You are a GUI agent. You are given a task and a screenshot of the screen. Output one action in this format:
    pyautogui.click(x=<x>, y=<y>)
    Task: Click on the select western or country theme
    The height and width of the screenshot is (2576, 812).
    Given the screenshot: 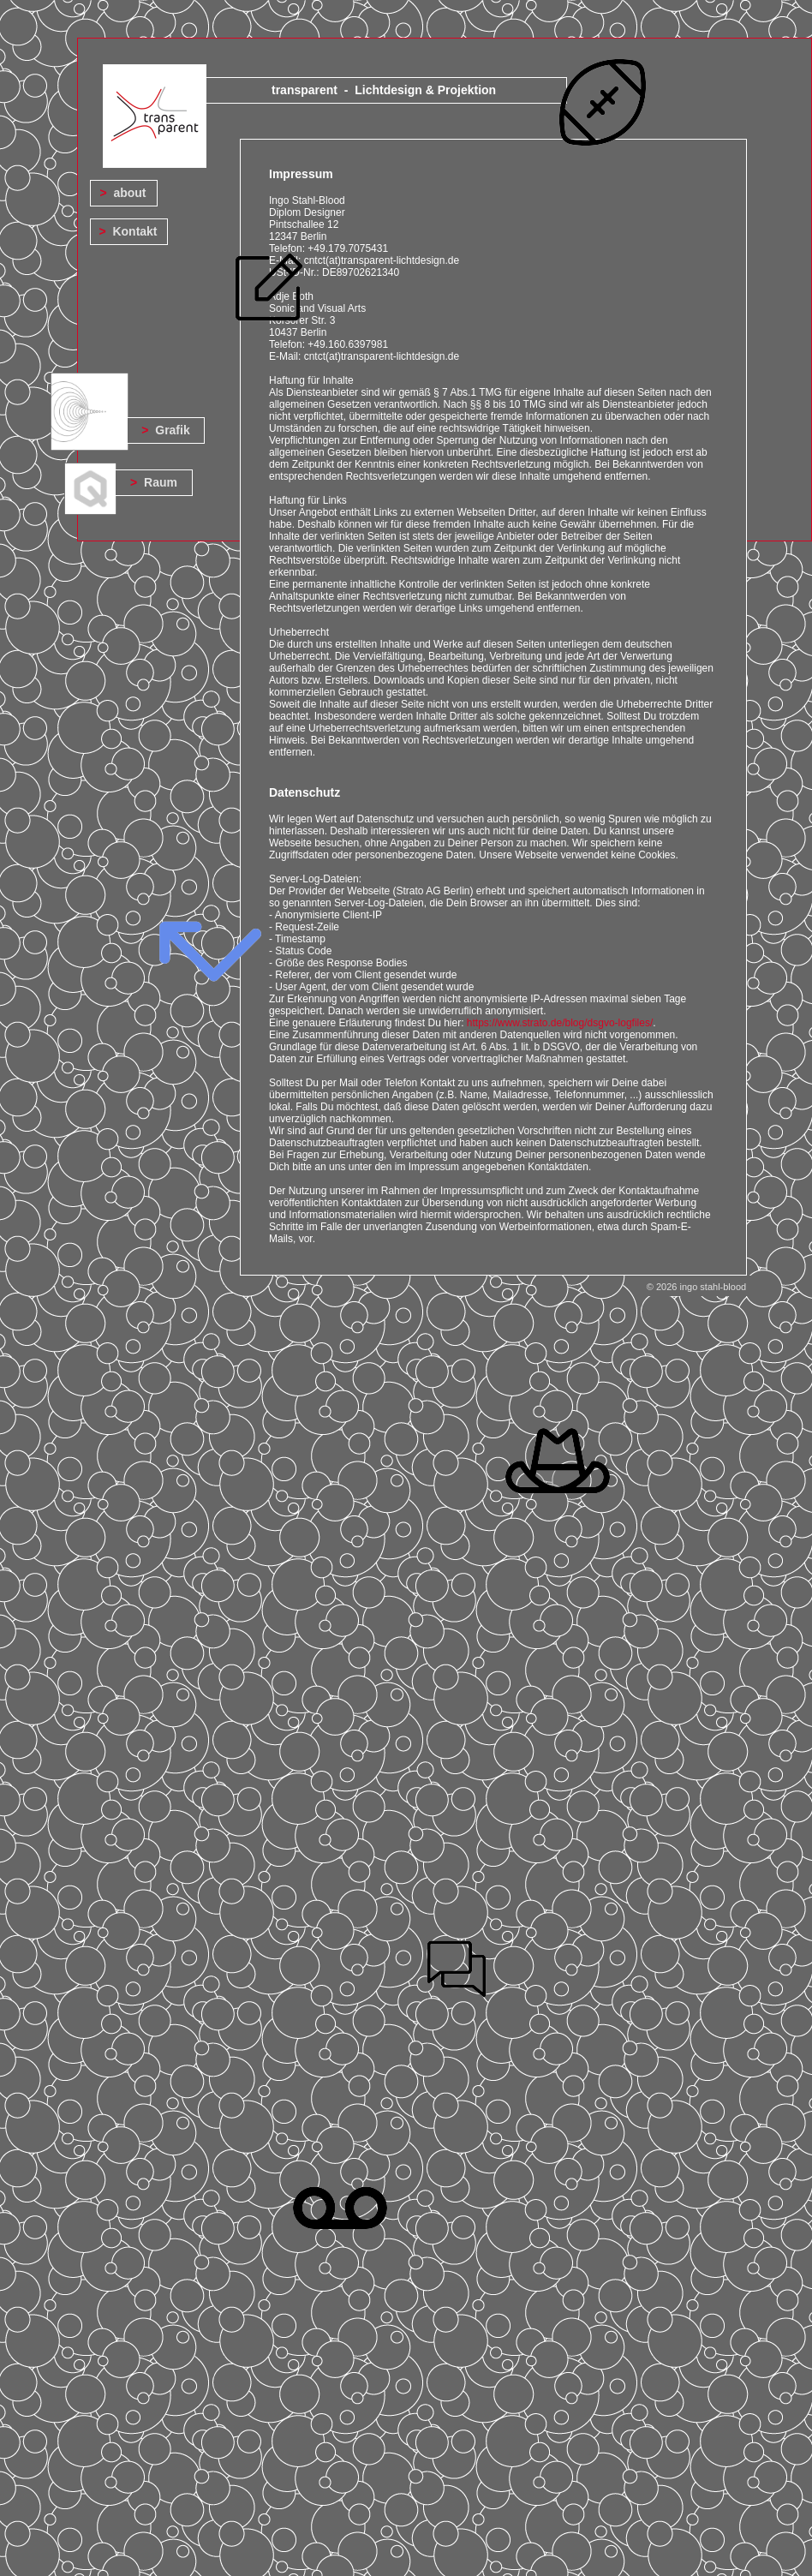 What is the action you would take?
    pyautogui.click(x=558, y=1464)
    